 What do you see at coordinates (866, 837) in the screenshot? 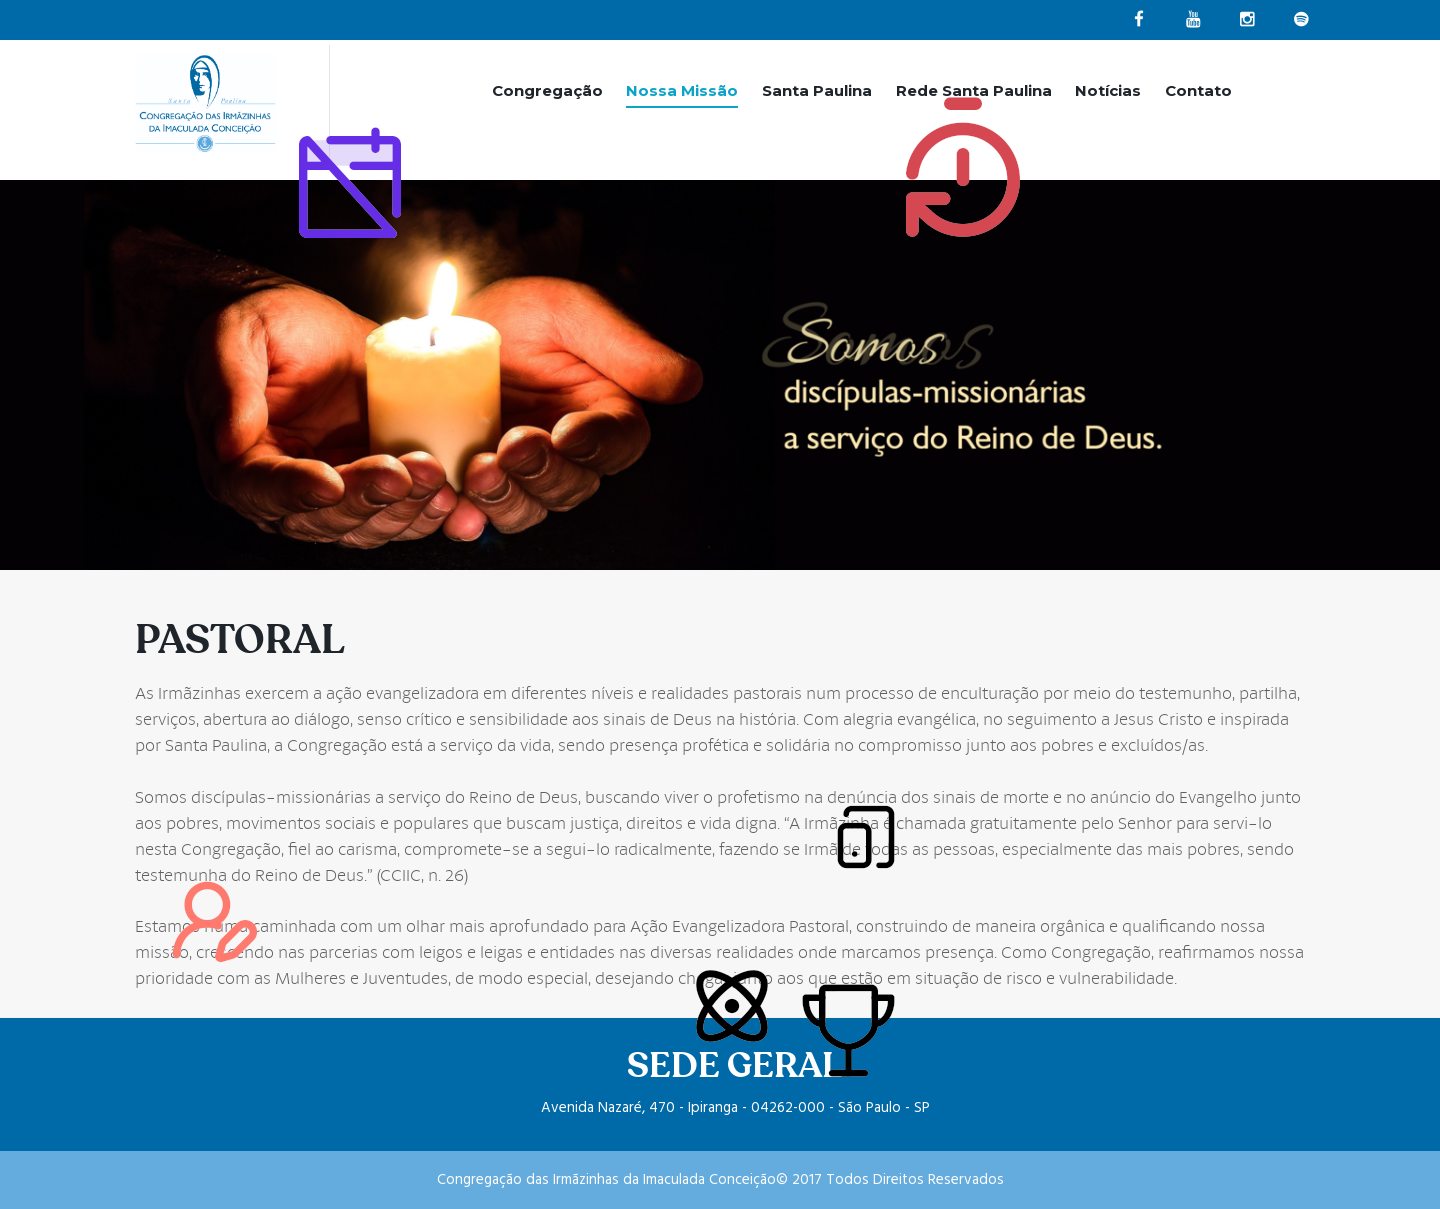
I see `switch between tablet and mobile view` at bounding box center [866, 837].